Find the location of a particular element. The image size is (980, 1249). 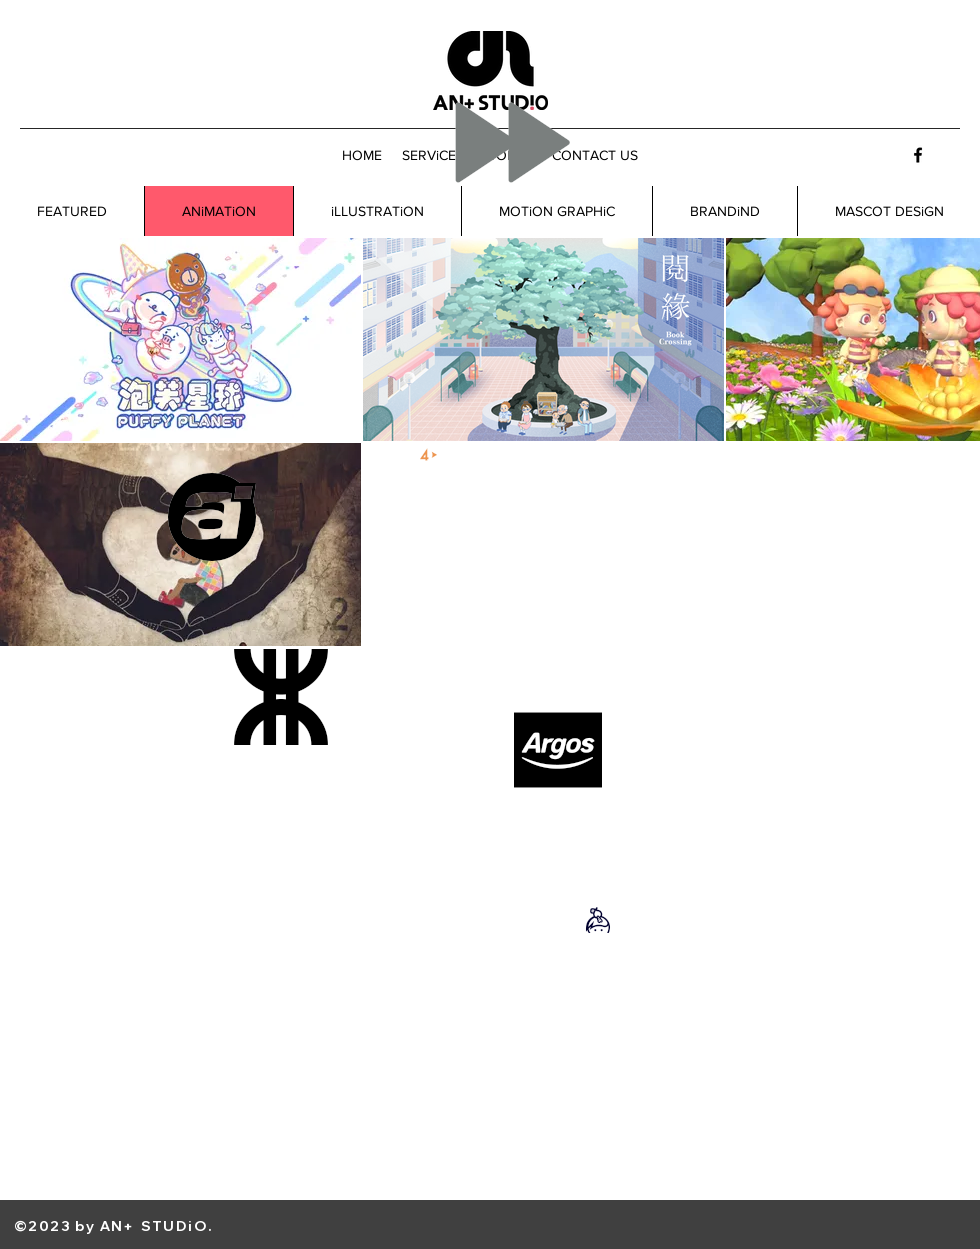

Argos retailer logo is located at coordinates (558, 750).